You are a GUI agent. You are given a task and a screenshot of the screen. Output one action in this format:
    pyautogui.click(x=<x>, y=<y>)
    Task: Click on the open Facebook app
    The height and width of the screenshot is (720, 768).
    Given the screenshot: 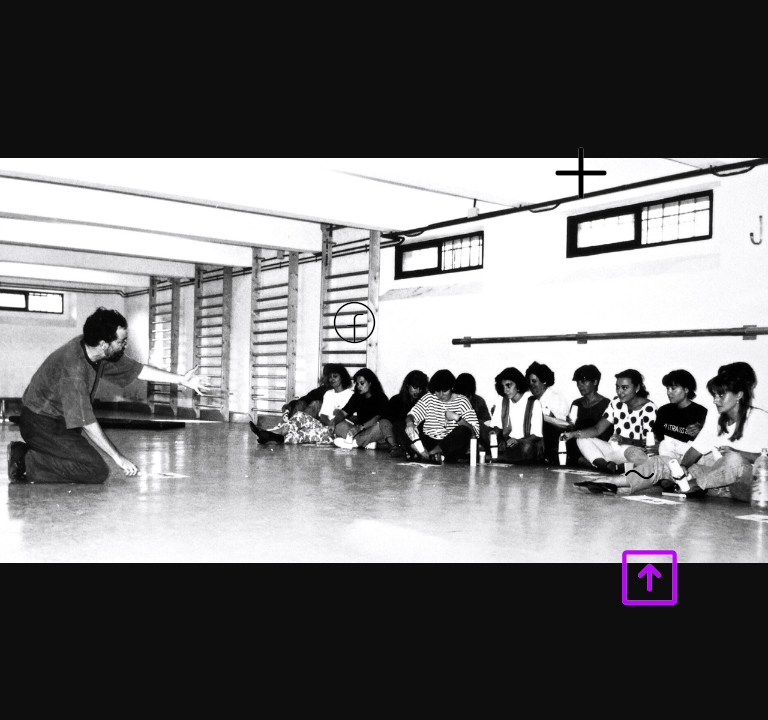 What is the action you would take?
    pyautogui.click(x=354, y=322)
    